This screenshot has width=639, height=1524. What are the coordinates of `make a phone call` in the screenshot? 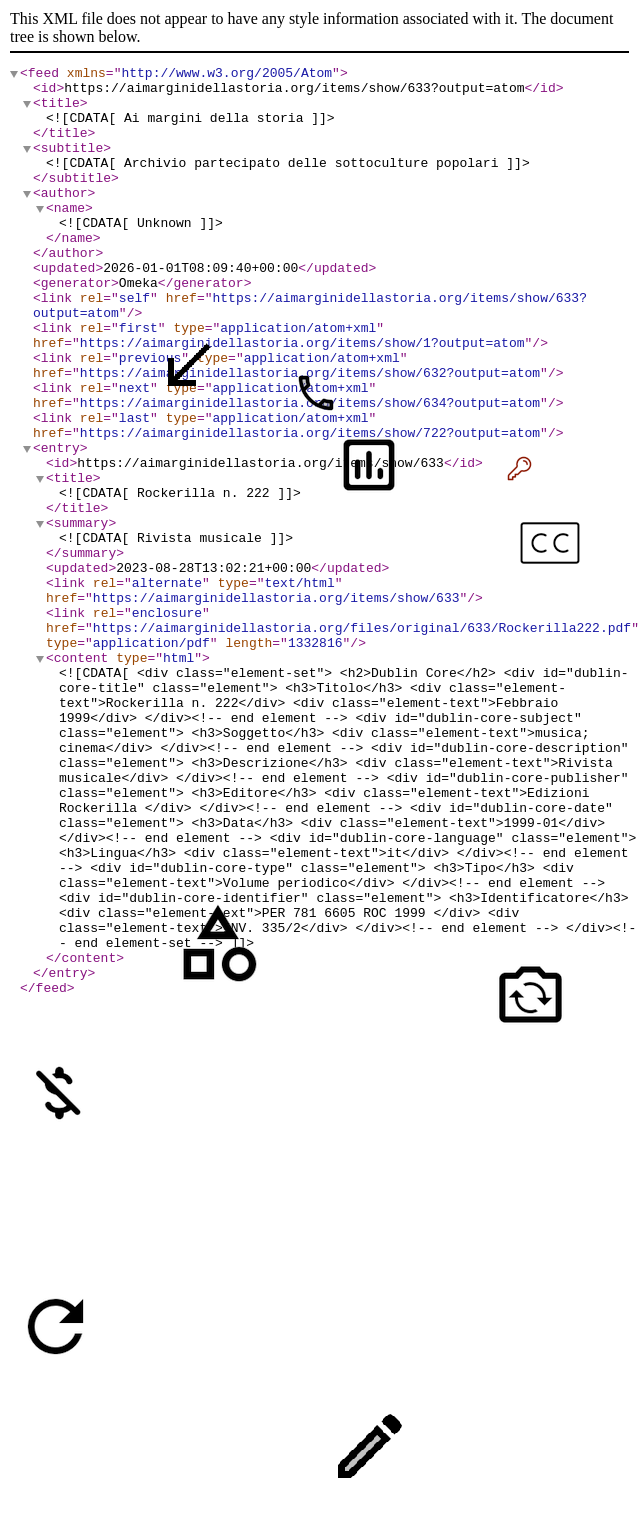 It's located at (316, 393).